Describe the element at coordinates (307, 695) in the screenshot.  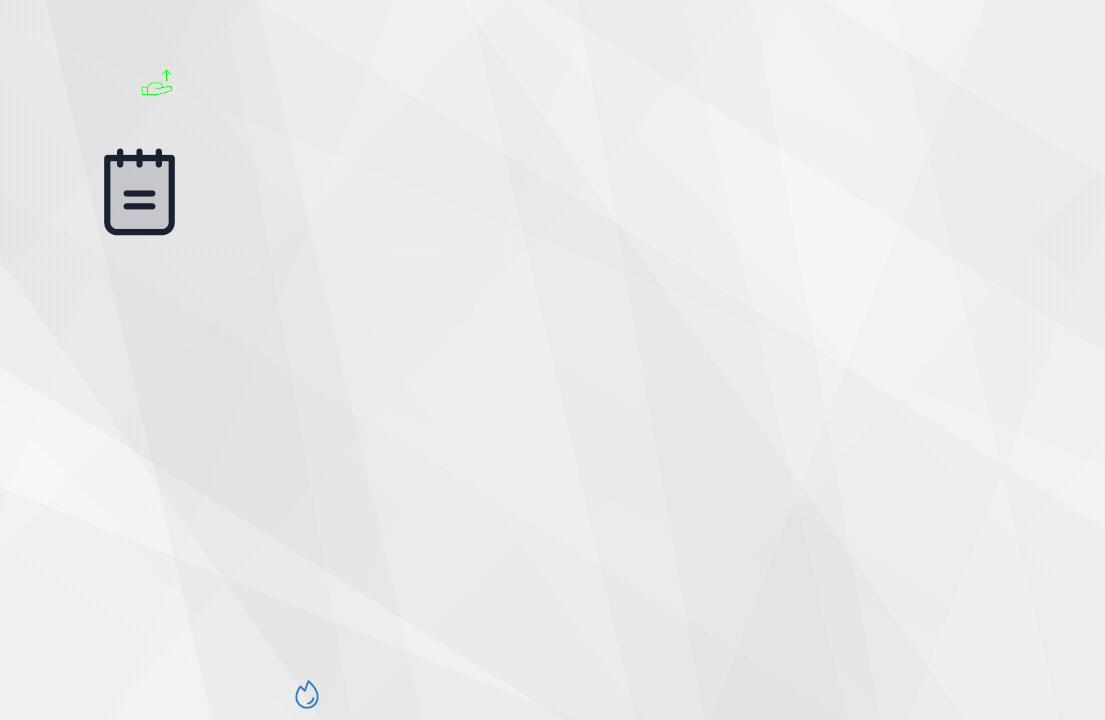
I see `indicates trending or popular content` at that location.